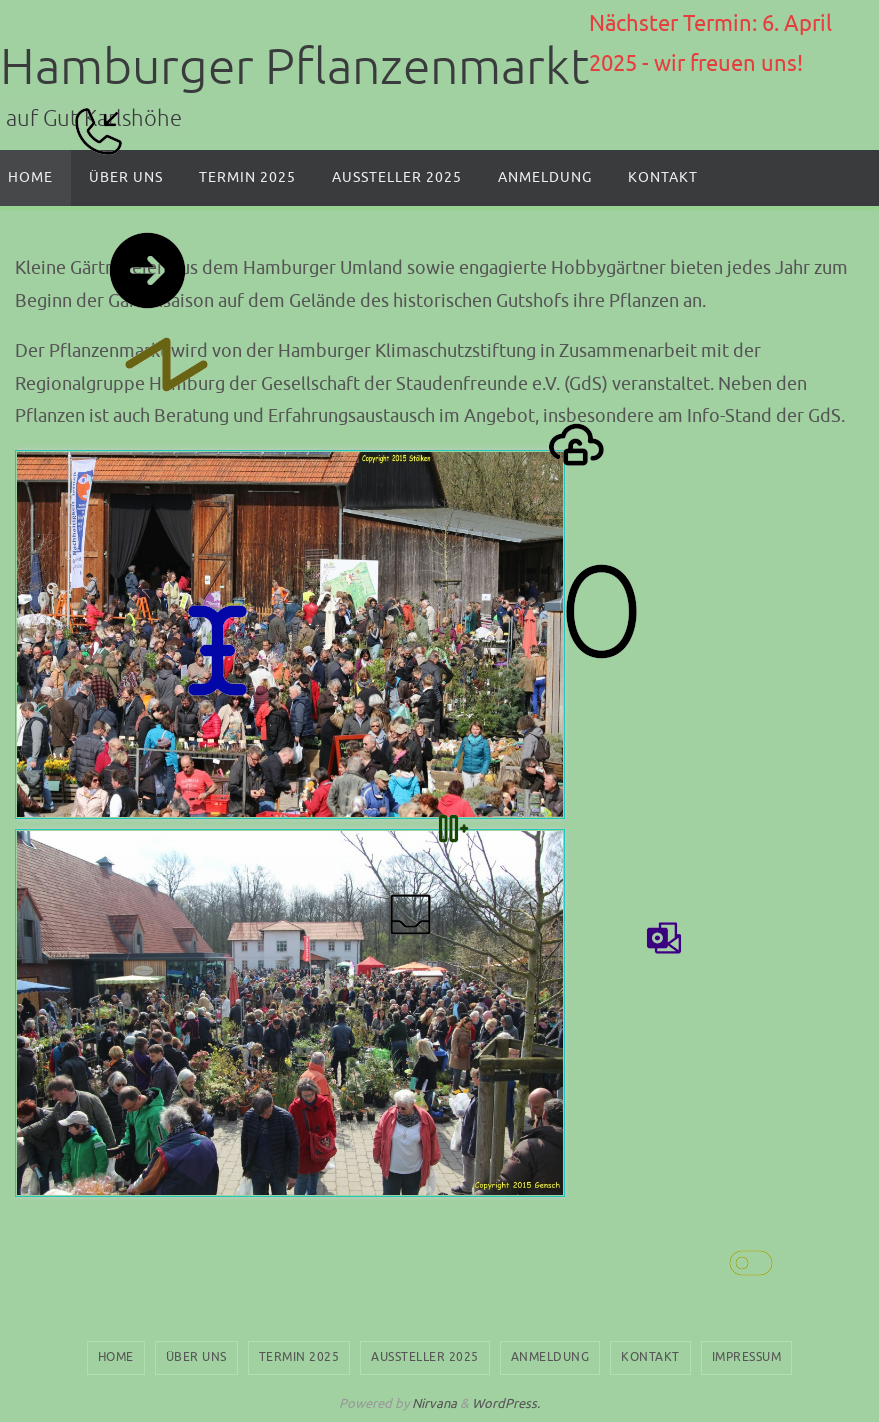 Image resolution: width=879 pixels, height=1422 pixels. What do you see at coordinates (575, 443) in the screenshot?
I see `cloud storage with unlocked security` at bounding box center [575, 443].